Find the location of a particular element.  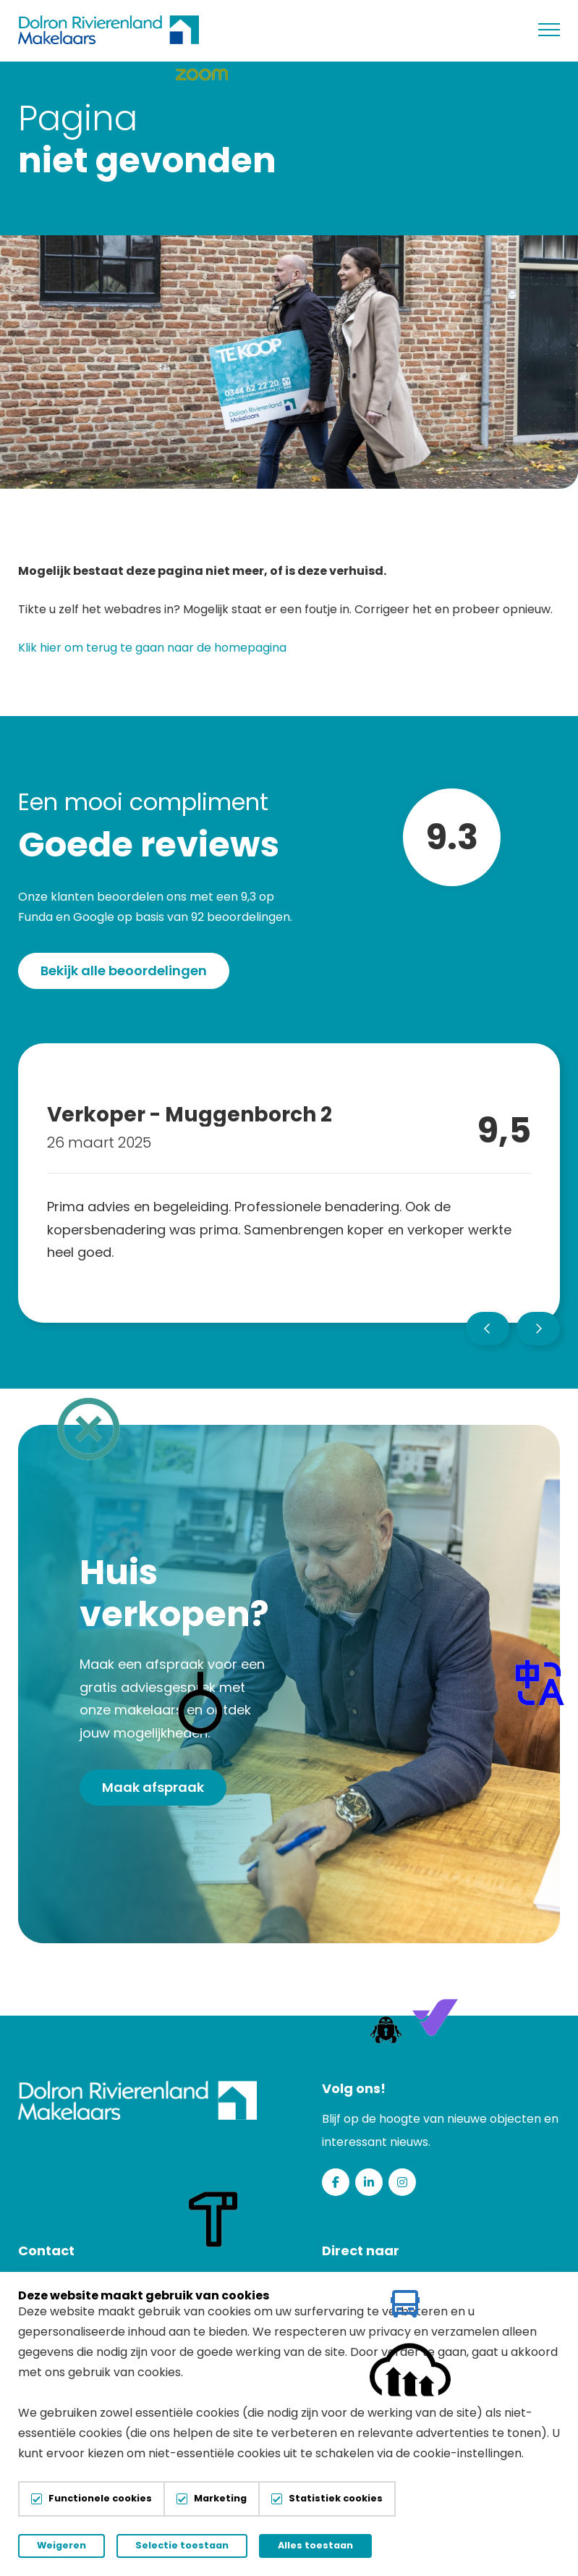

translate text to another language is located at coordinates (539, 1683).